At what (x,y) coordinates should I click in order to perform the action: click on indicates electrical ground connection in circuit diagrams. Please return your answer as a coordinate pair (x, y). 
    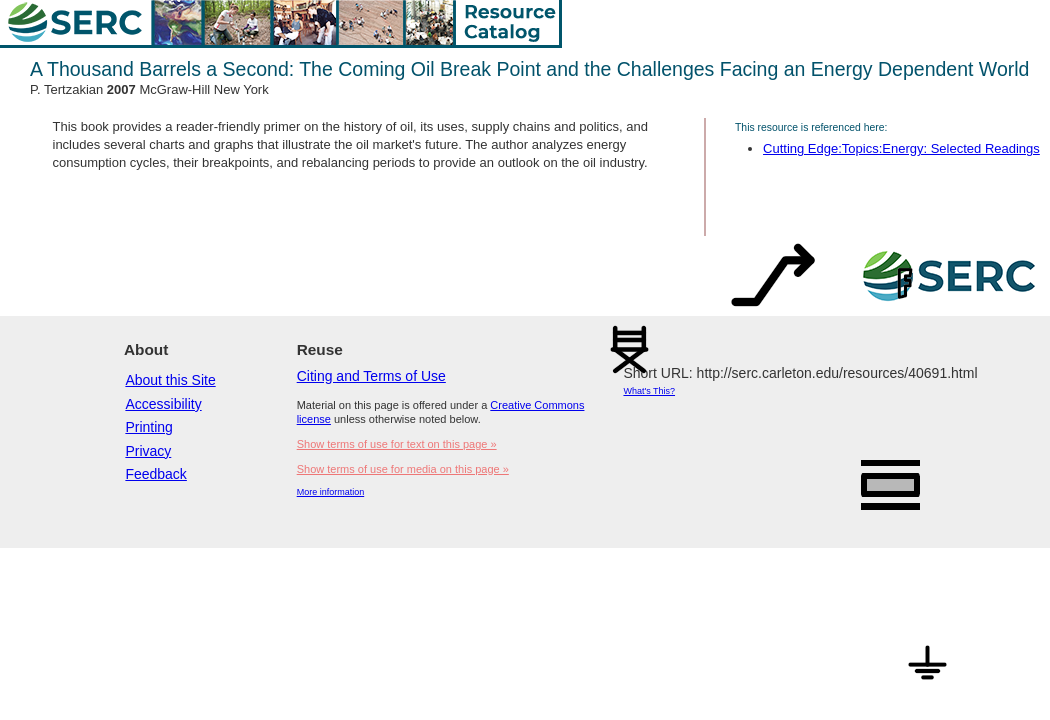
    Looking at the image, I should click on (927, 662).